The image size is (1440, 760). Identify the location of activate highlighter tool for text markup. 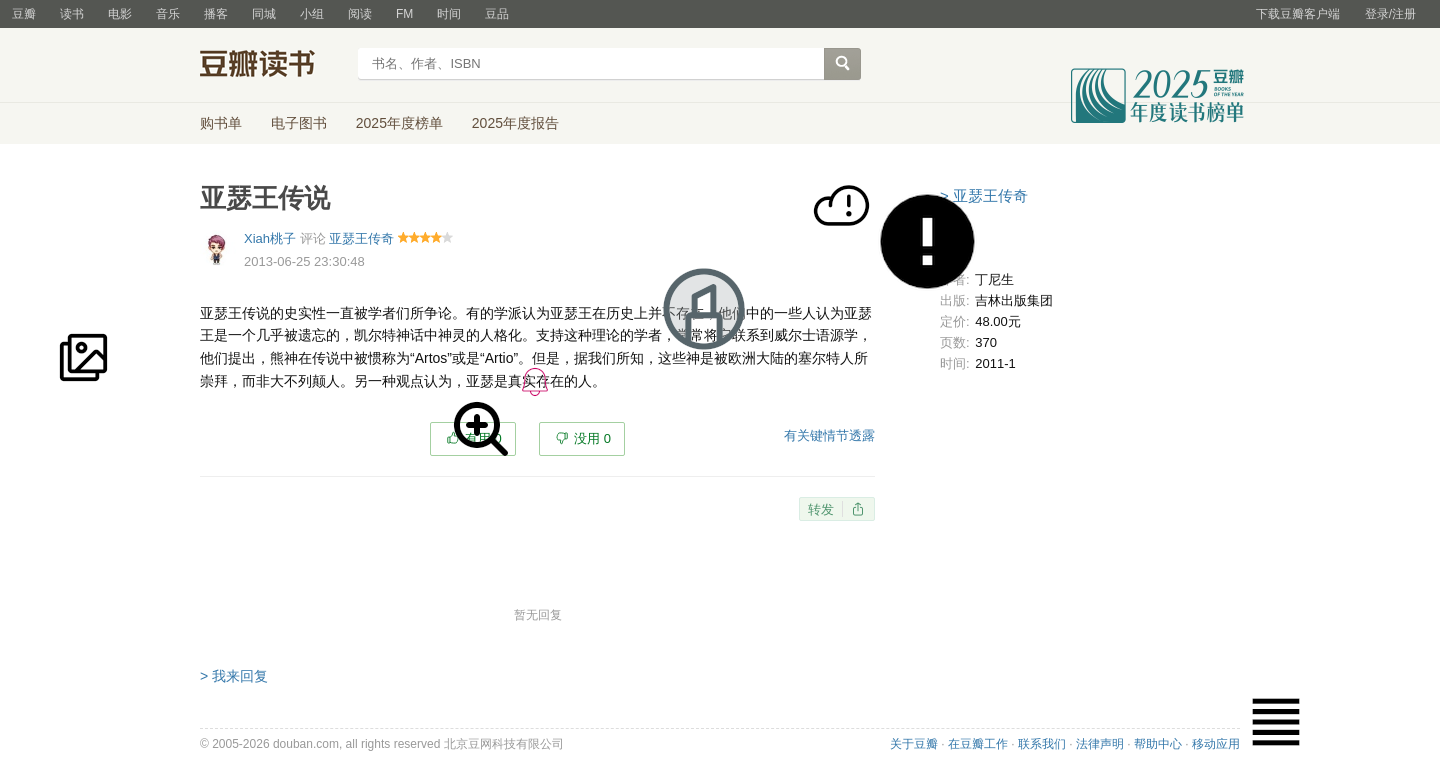
(704, 309).